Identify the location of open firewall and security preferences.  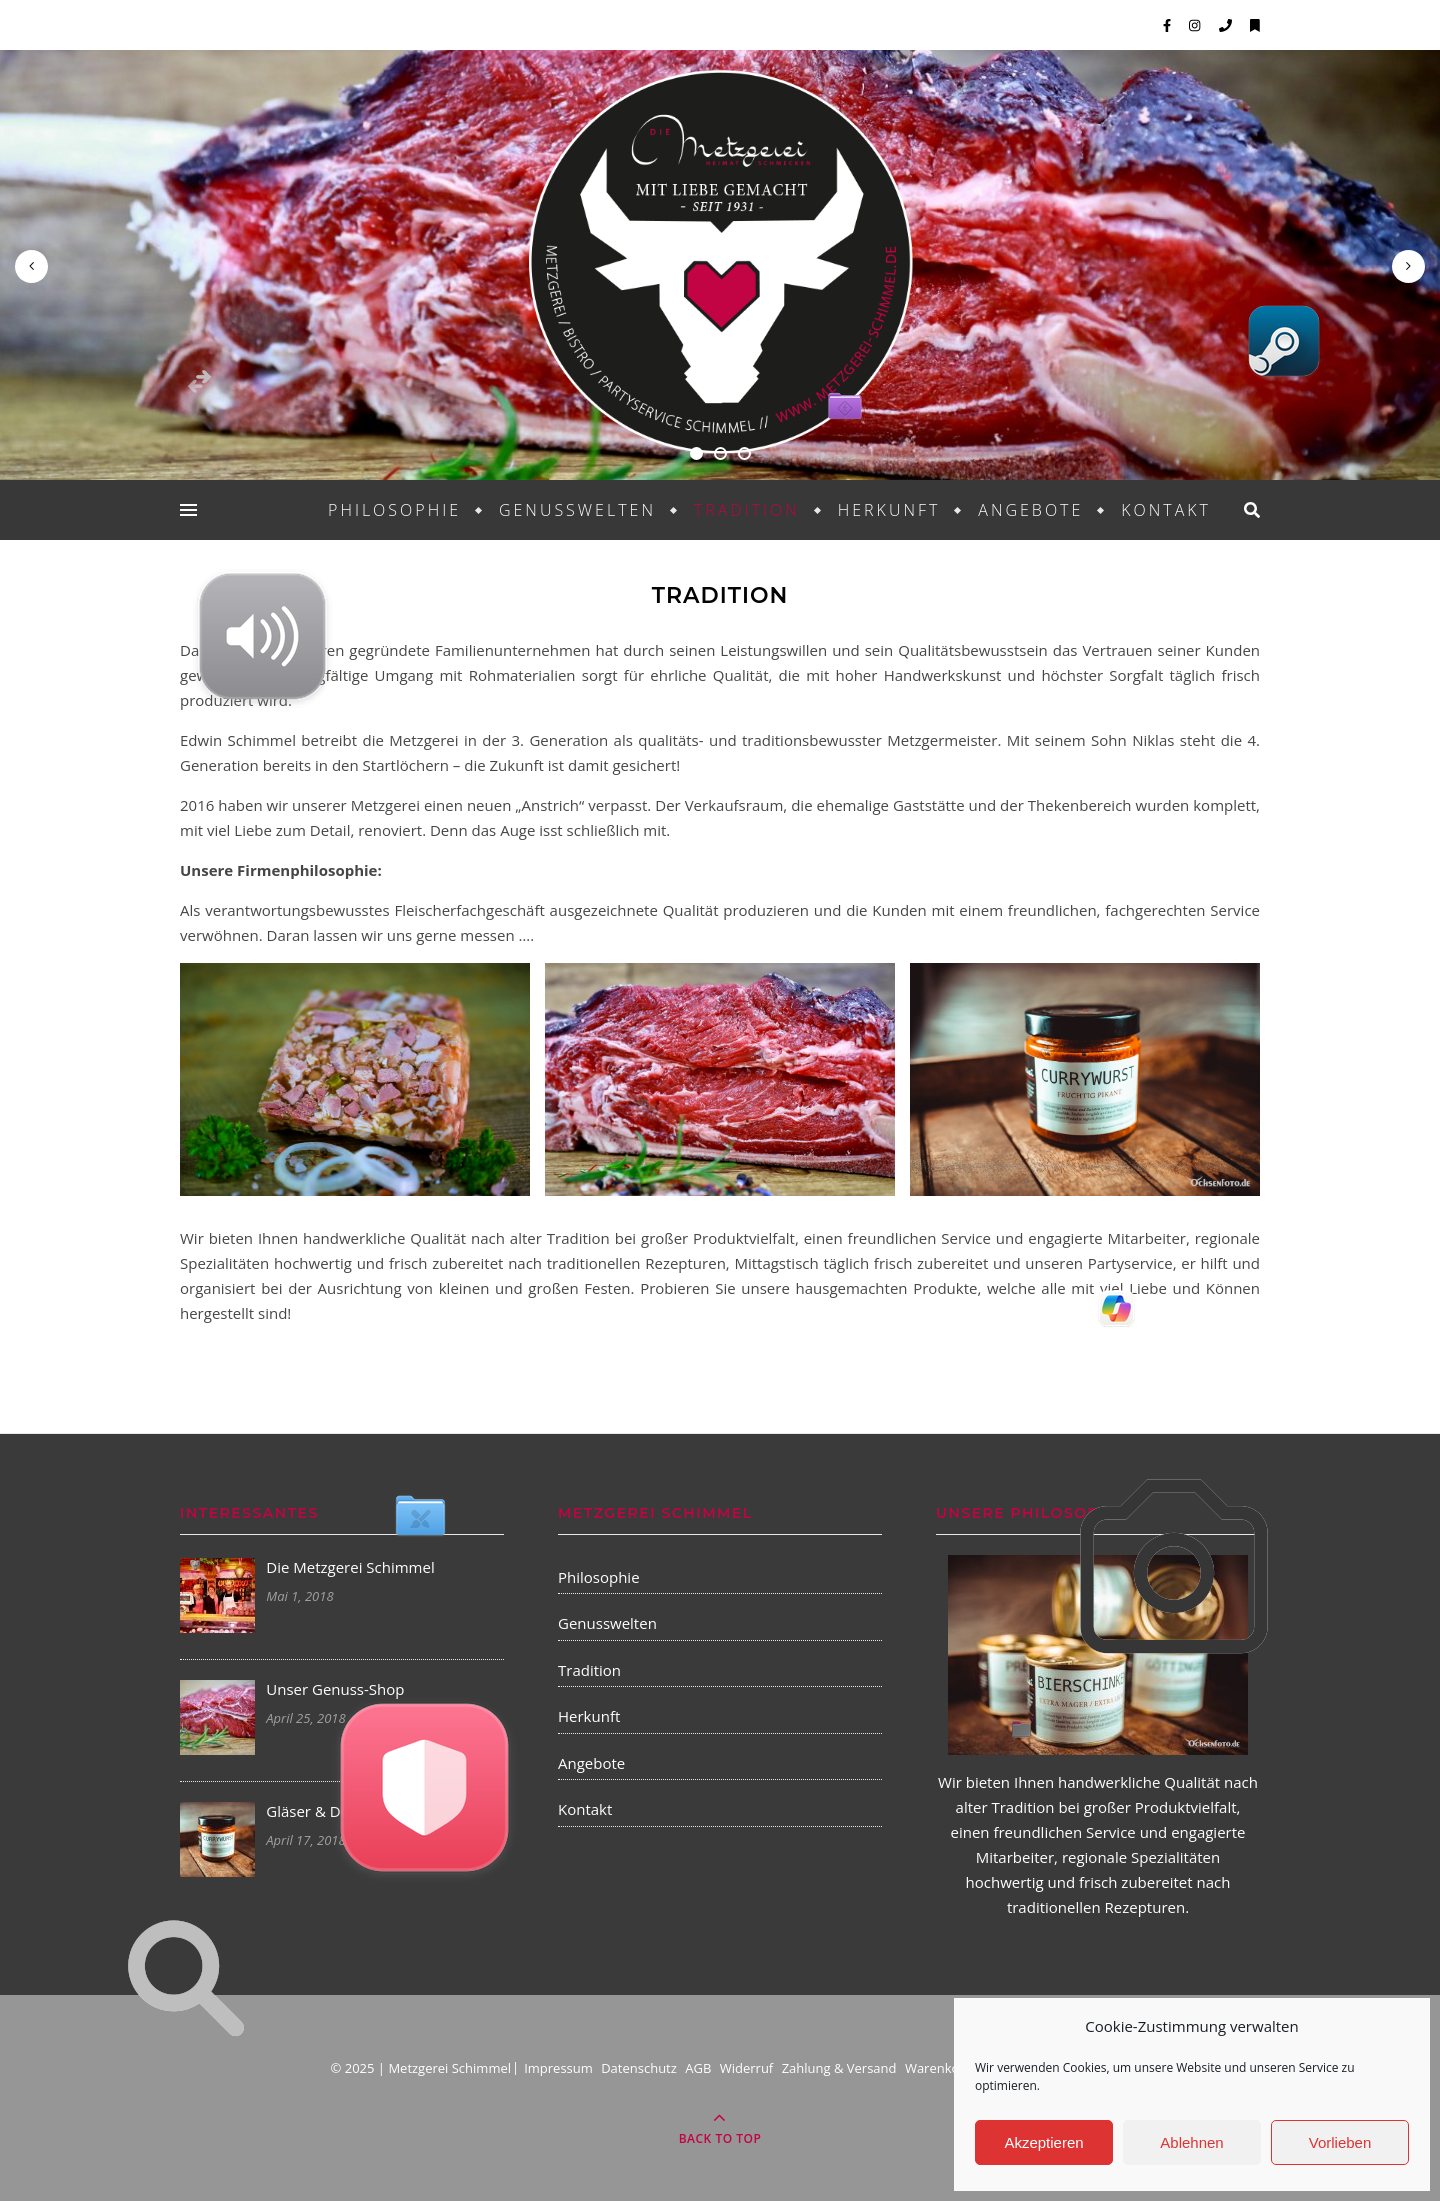
(424, 1790).